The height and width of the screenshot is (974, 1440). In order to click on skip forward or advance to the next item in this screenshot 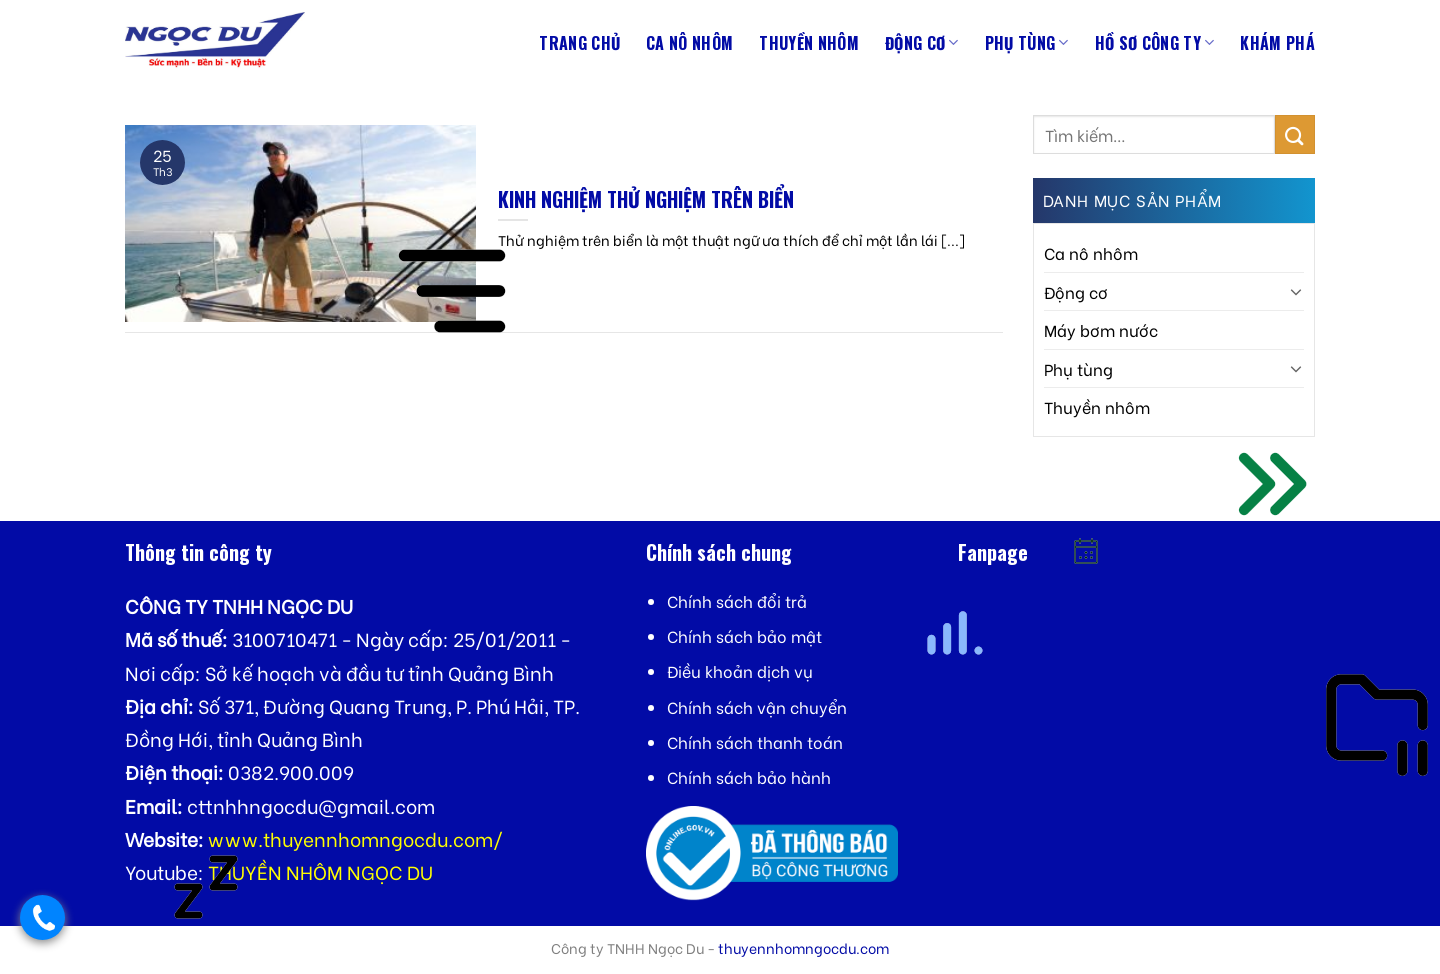, I will do `click(1270, 484)`.